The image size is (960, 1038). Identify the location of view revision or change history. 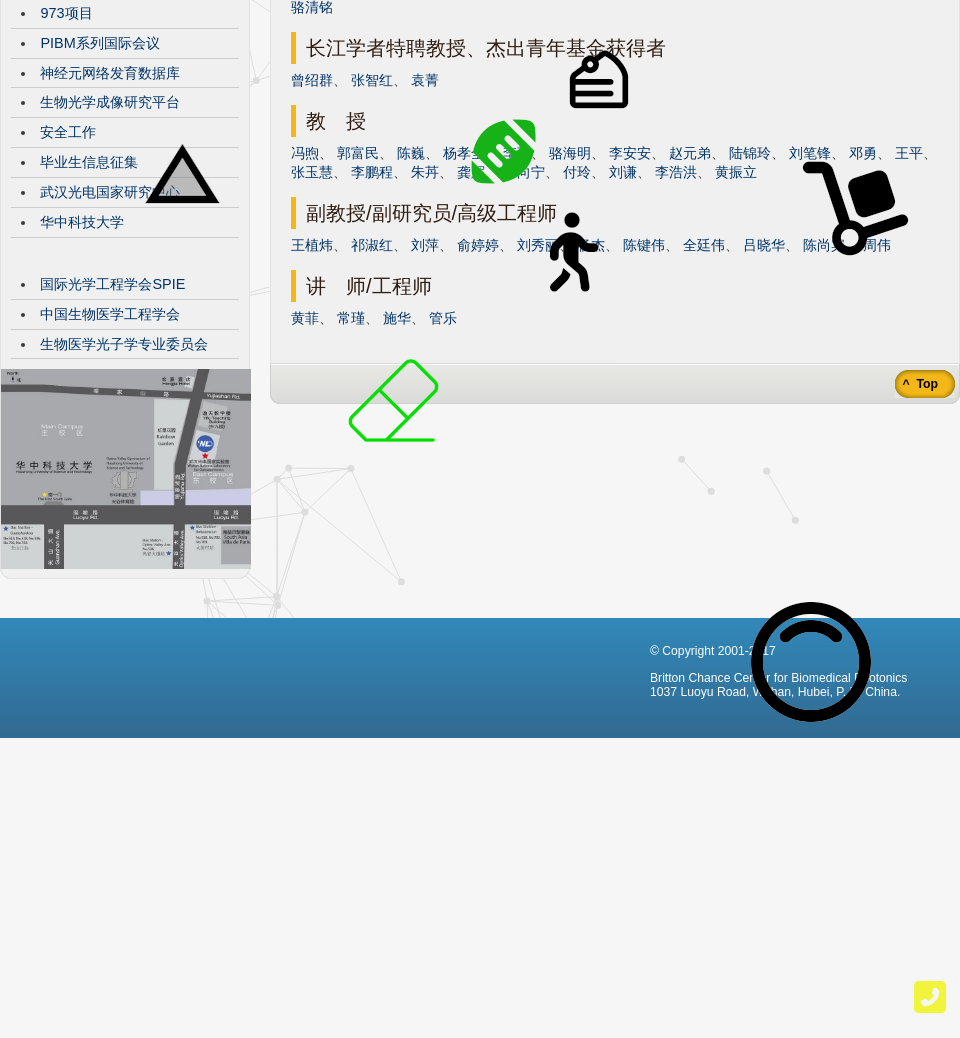
(182, 173).